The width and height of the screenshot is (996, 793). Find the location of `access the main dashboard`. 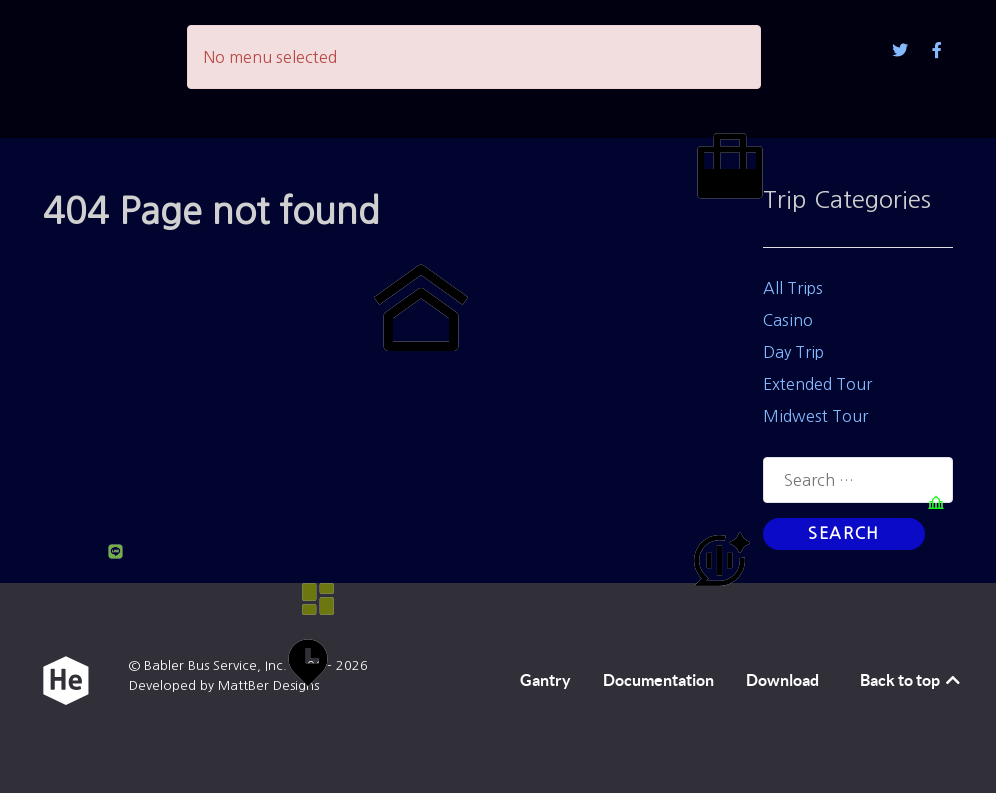

access the main dashboard is located at coordinates (318, 599).